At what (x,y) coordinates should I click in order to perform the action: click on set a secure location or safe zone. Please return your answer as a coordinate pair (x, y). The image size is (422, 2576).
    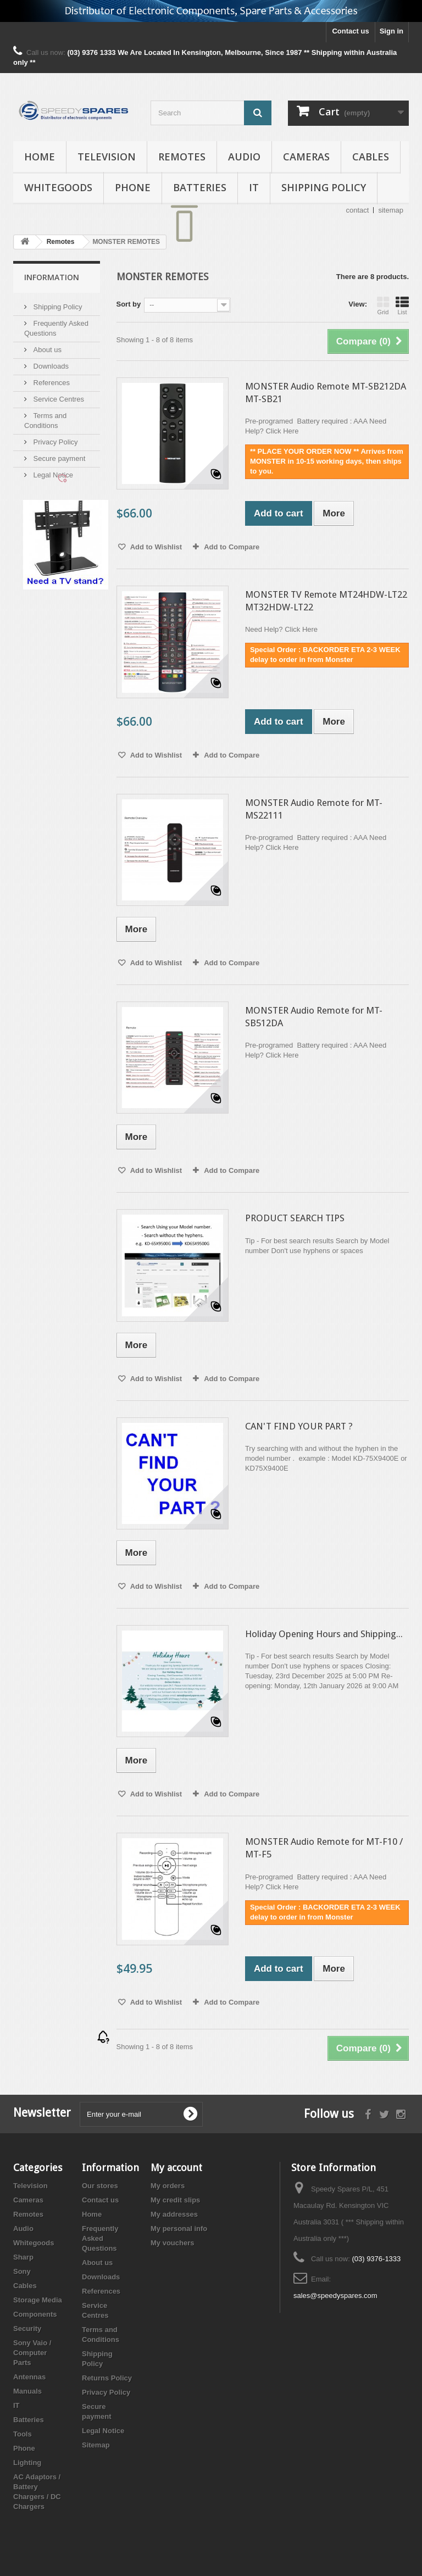
    Looking at the image, I should click on (62, 478).